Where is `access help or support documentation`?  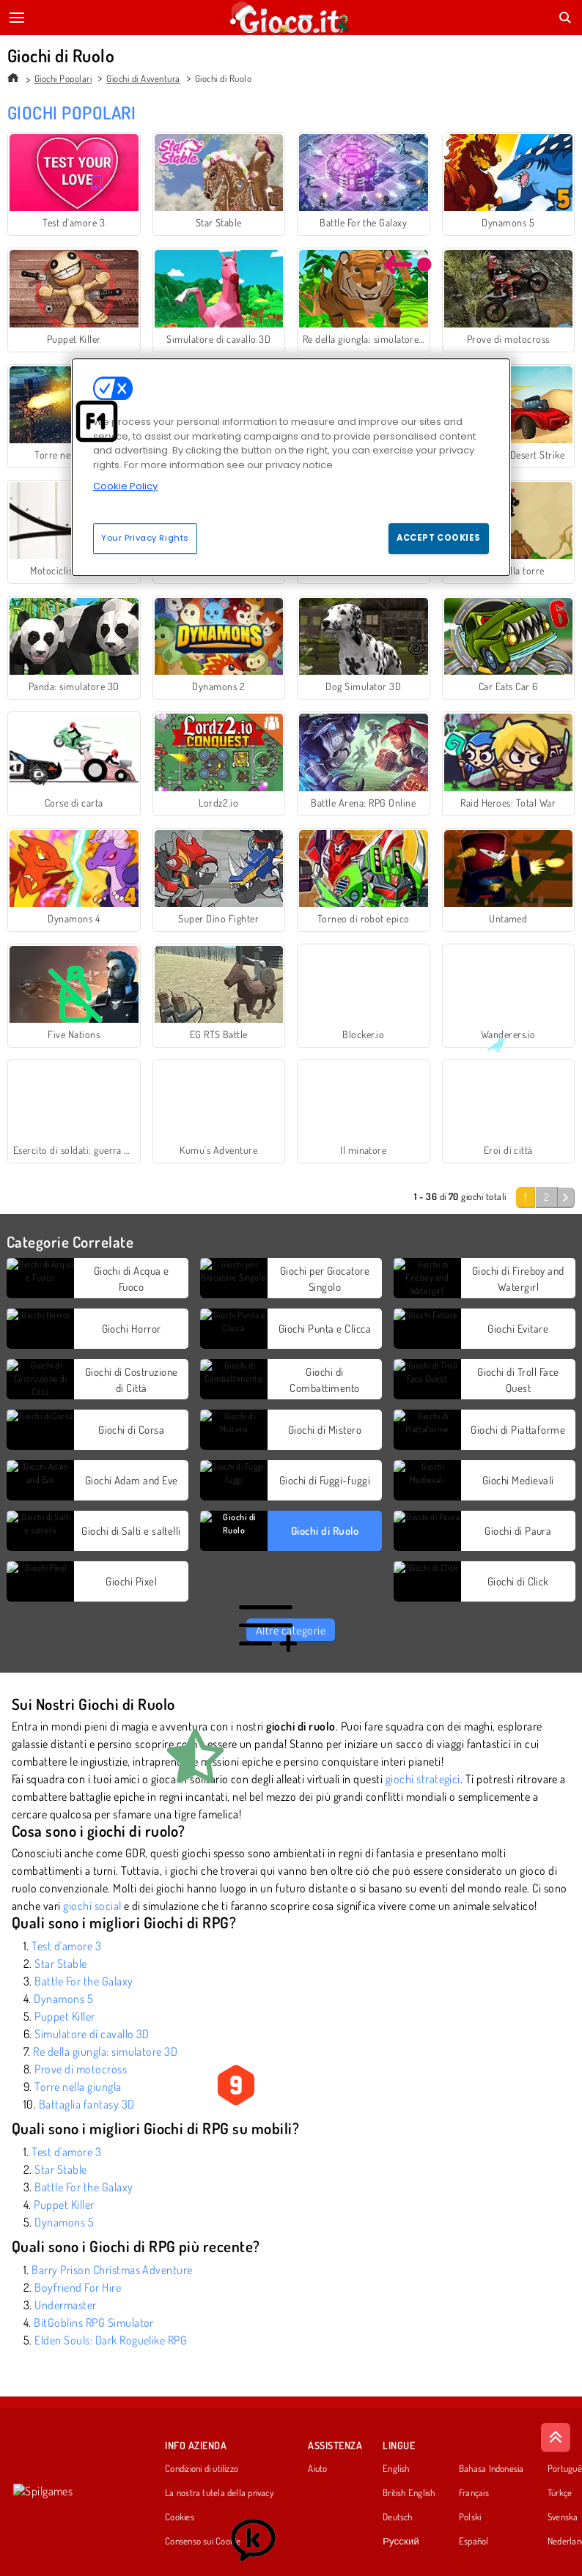 access help or support documentation is located at coordinates (97, 421).